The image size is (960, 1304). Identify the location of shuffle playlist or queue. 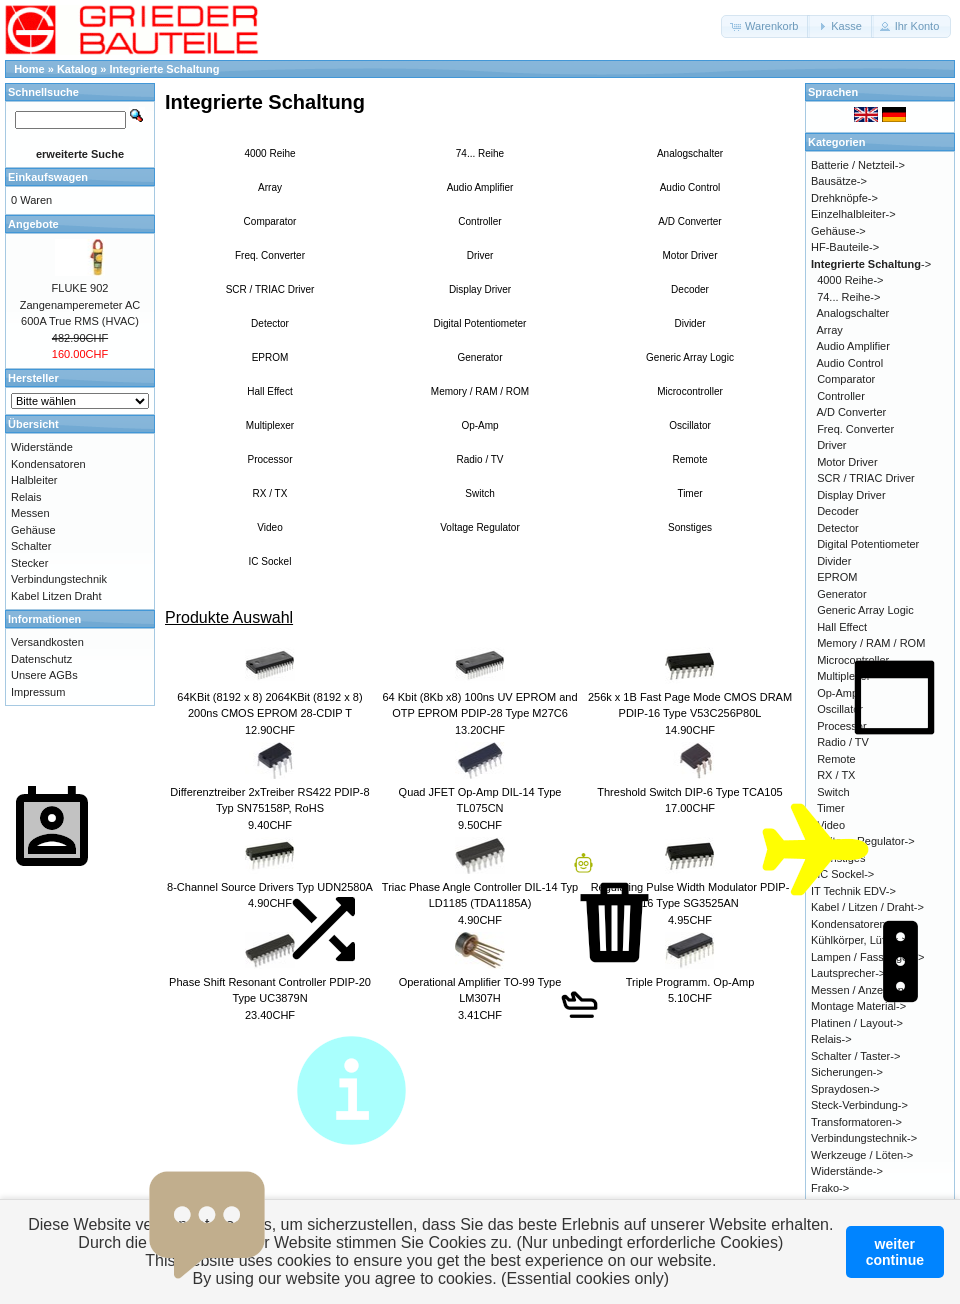
(323, 929).